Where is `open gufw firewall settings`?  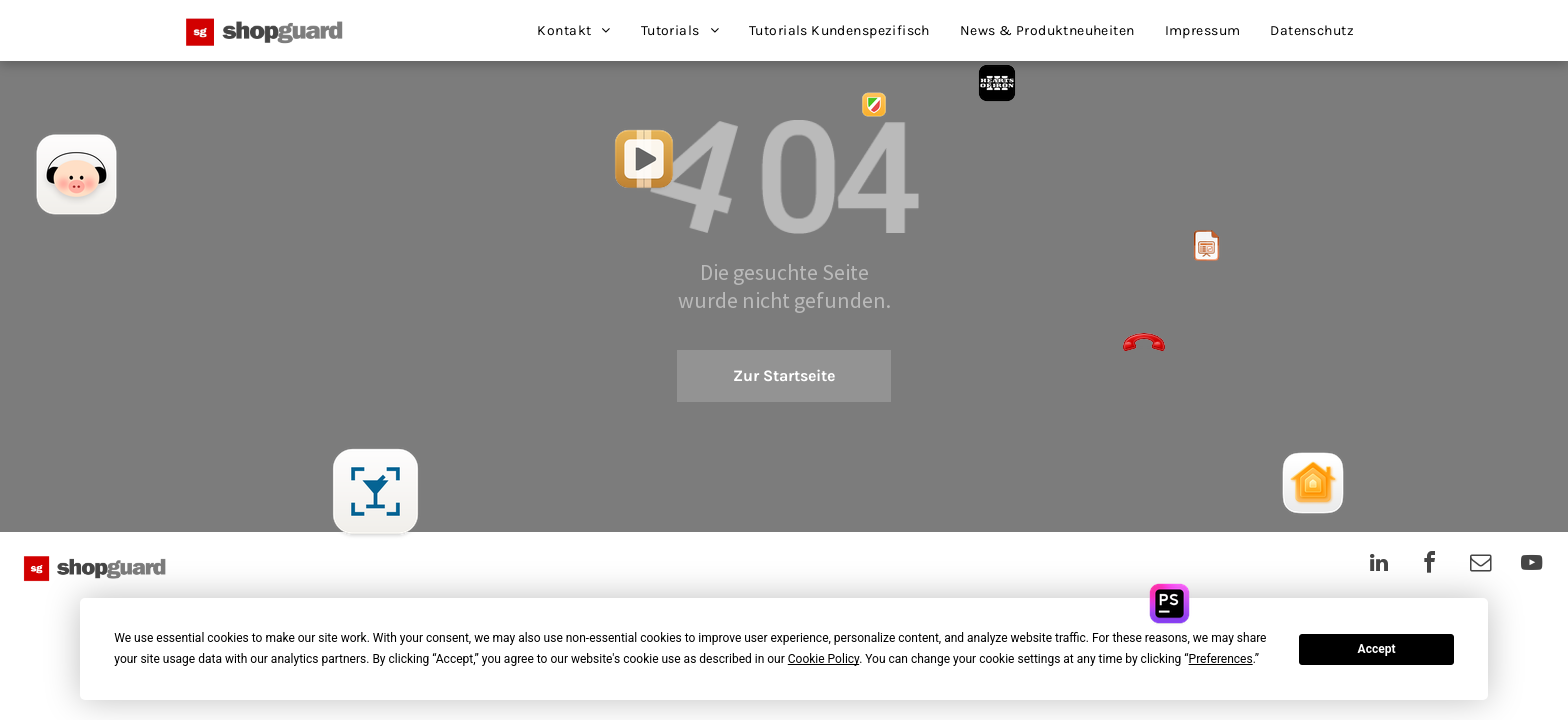 open gufw firewall settings is located at coordinates (874, 105).